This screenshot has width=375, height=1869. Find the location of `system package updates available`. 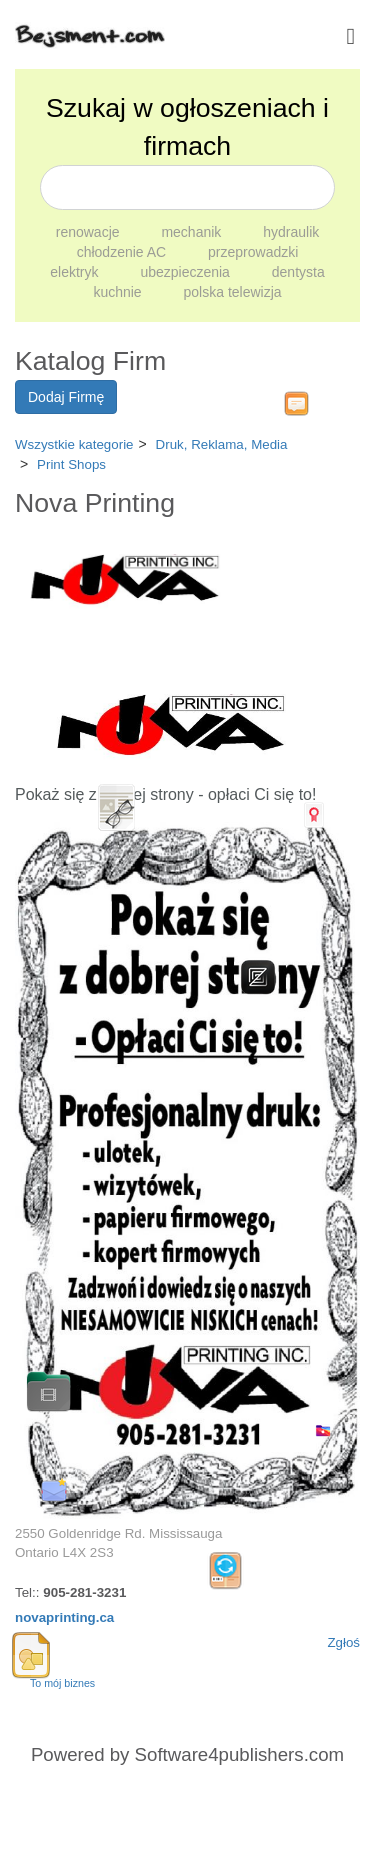

system package updates available is located at coordinates (225, 1570).